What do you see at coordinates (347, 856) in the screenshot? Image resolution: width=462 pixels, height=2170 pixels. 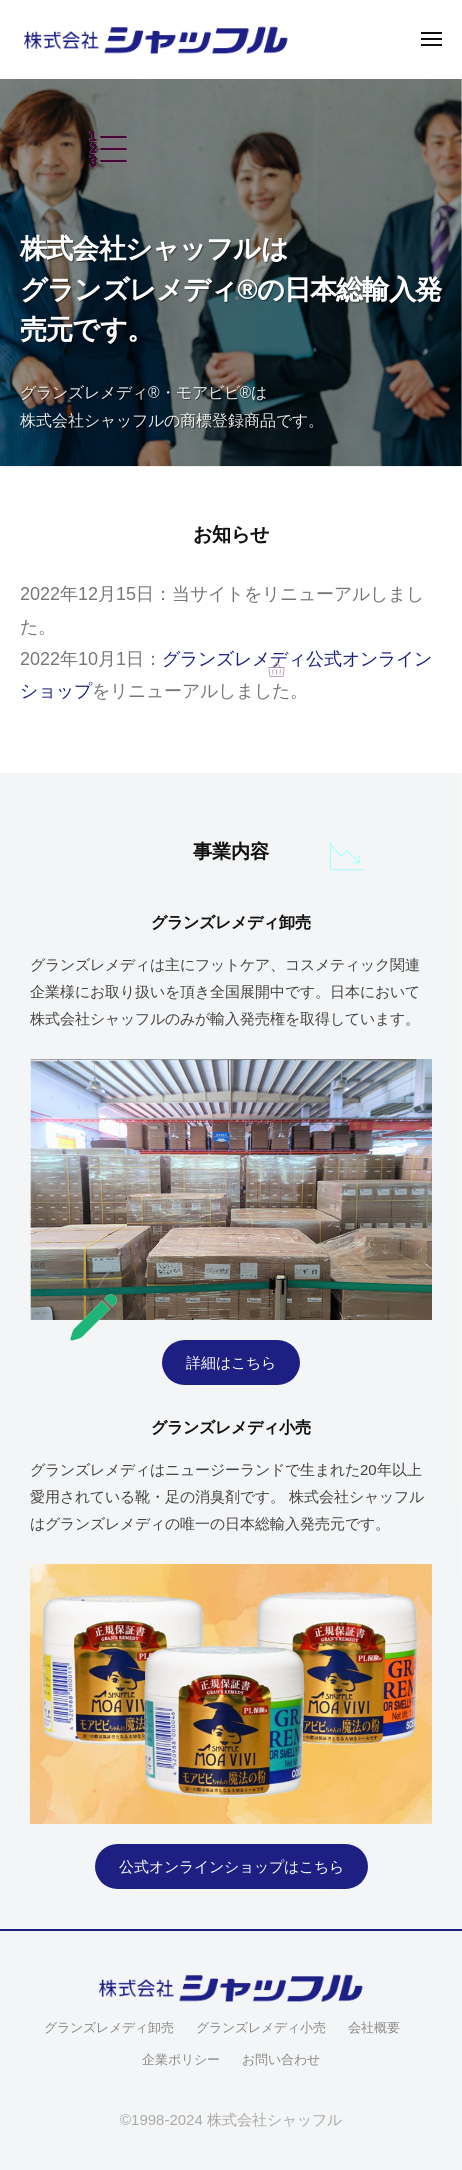 I see `view declining metrics or trends` at bounding box center [347, 856].